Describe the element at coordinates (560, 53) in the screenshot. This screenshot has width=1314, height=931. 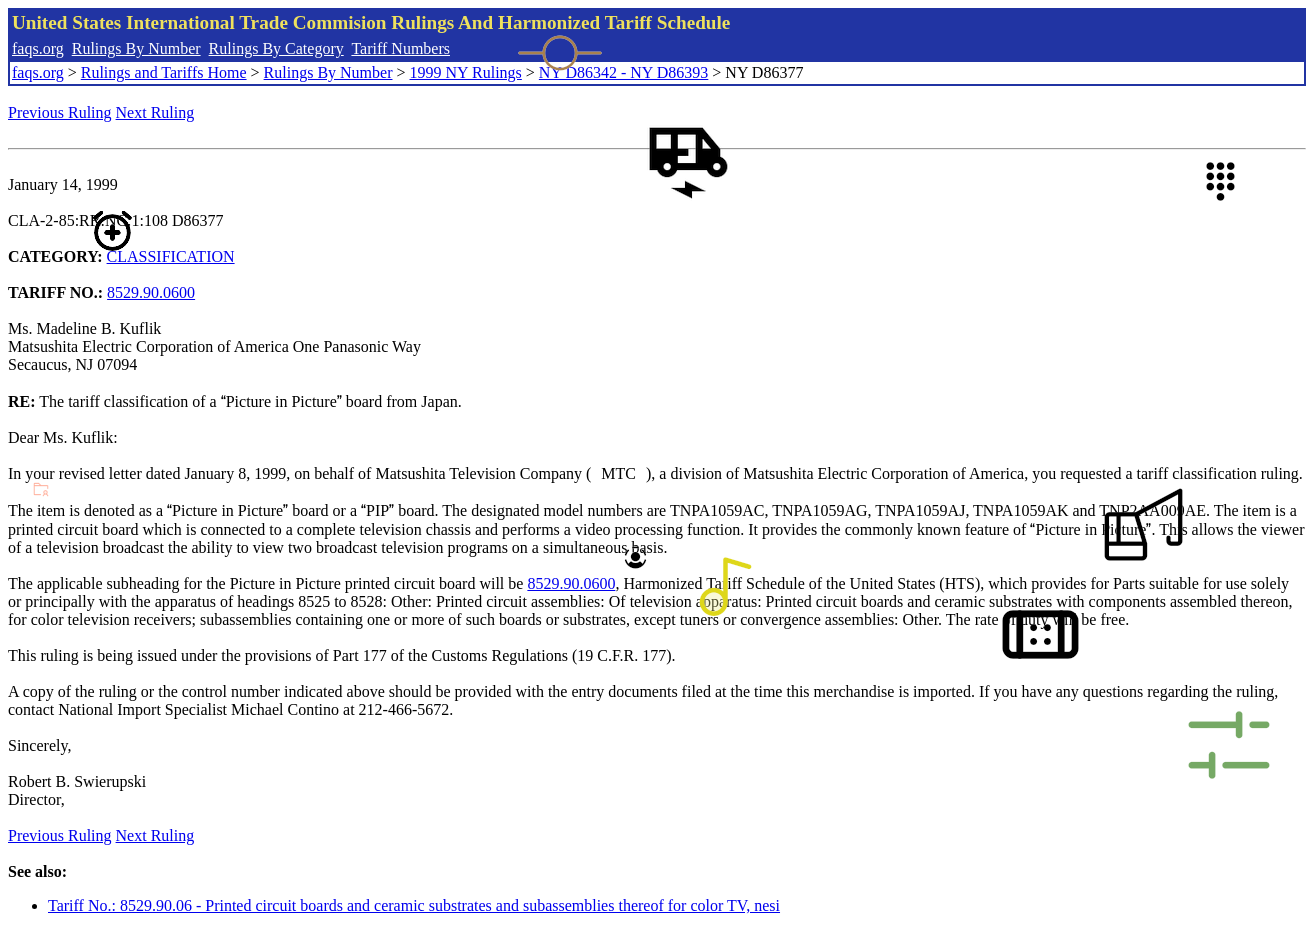
I see `view commit history in version control` at that location.